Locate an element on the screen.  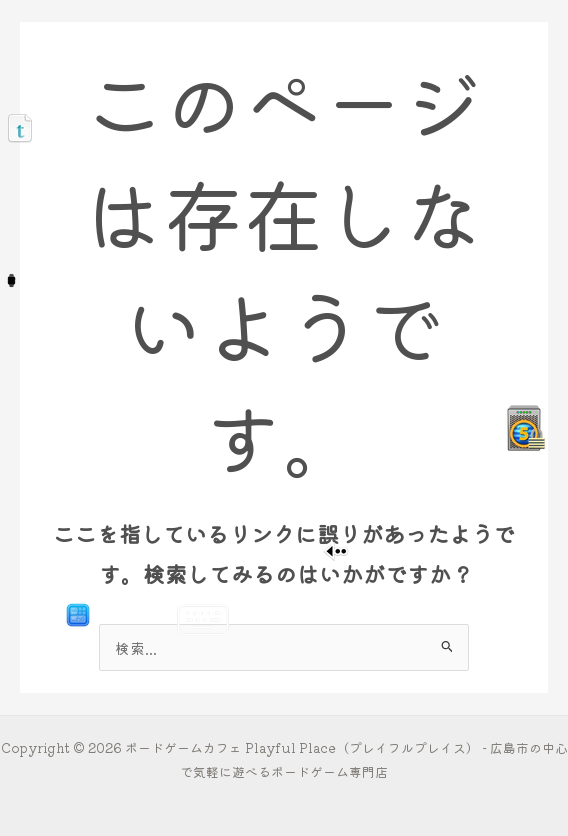
open widgetkit simulator app is located at coordinates (78, 615).